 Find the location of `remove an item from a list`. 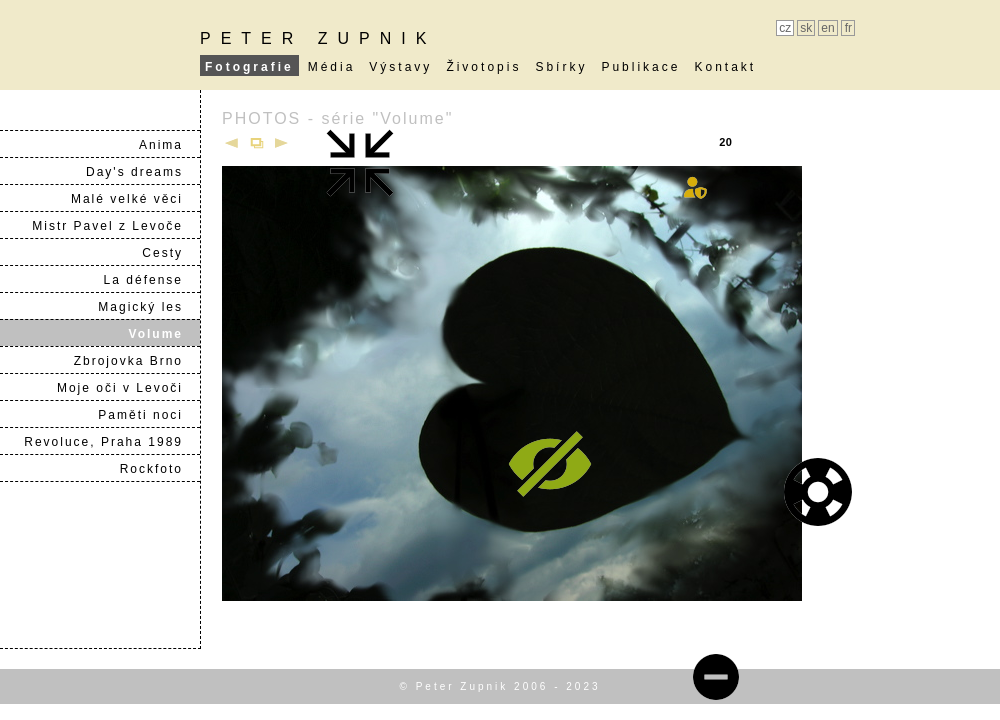

remove an item from a list is located at coordinates (716, 677).